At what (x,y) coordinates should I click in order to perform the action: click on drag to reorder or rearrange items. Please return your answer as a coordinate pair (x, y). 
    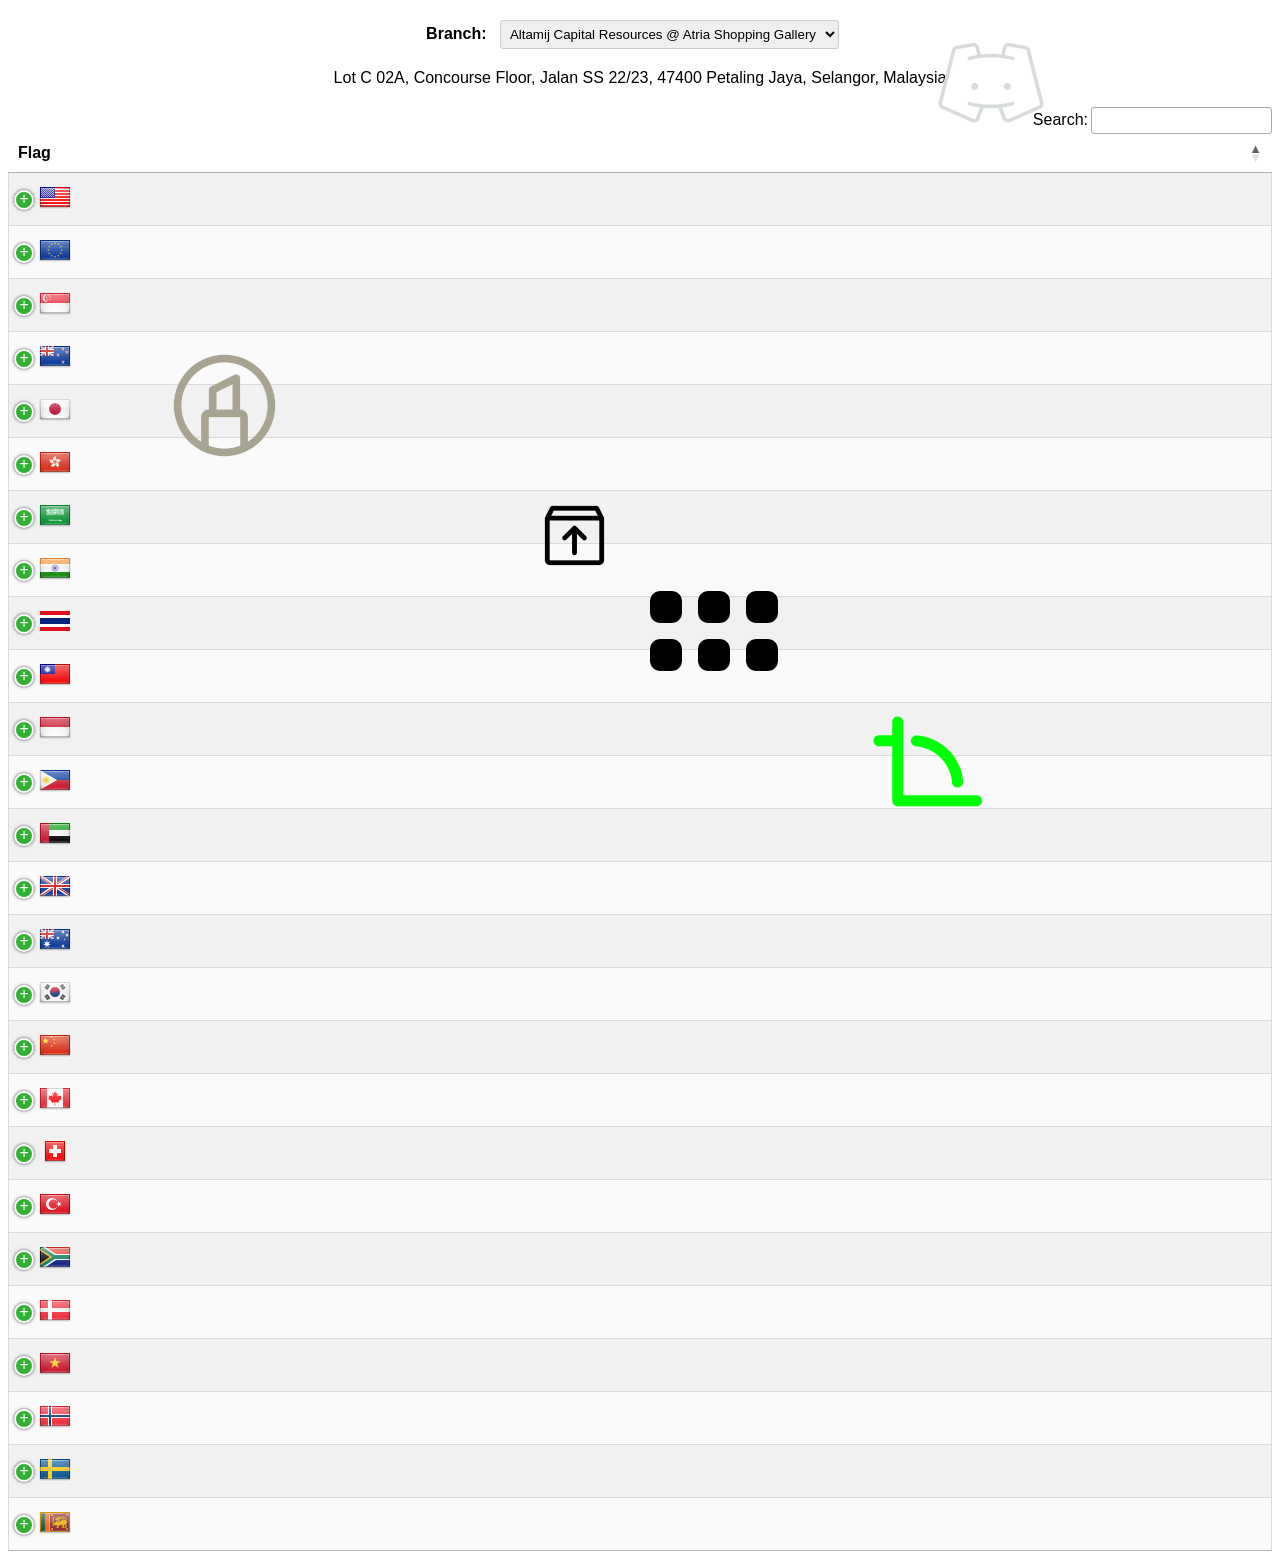
    Looking at the image, I should click on (714, 631).